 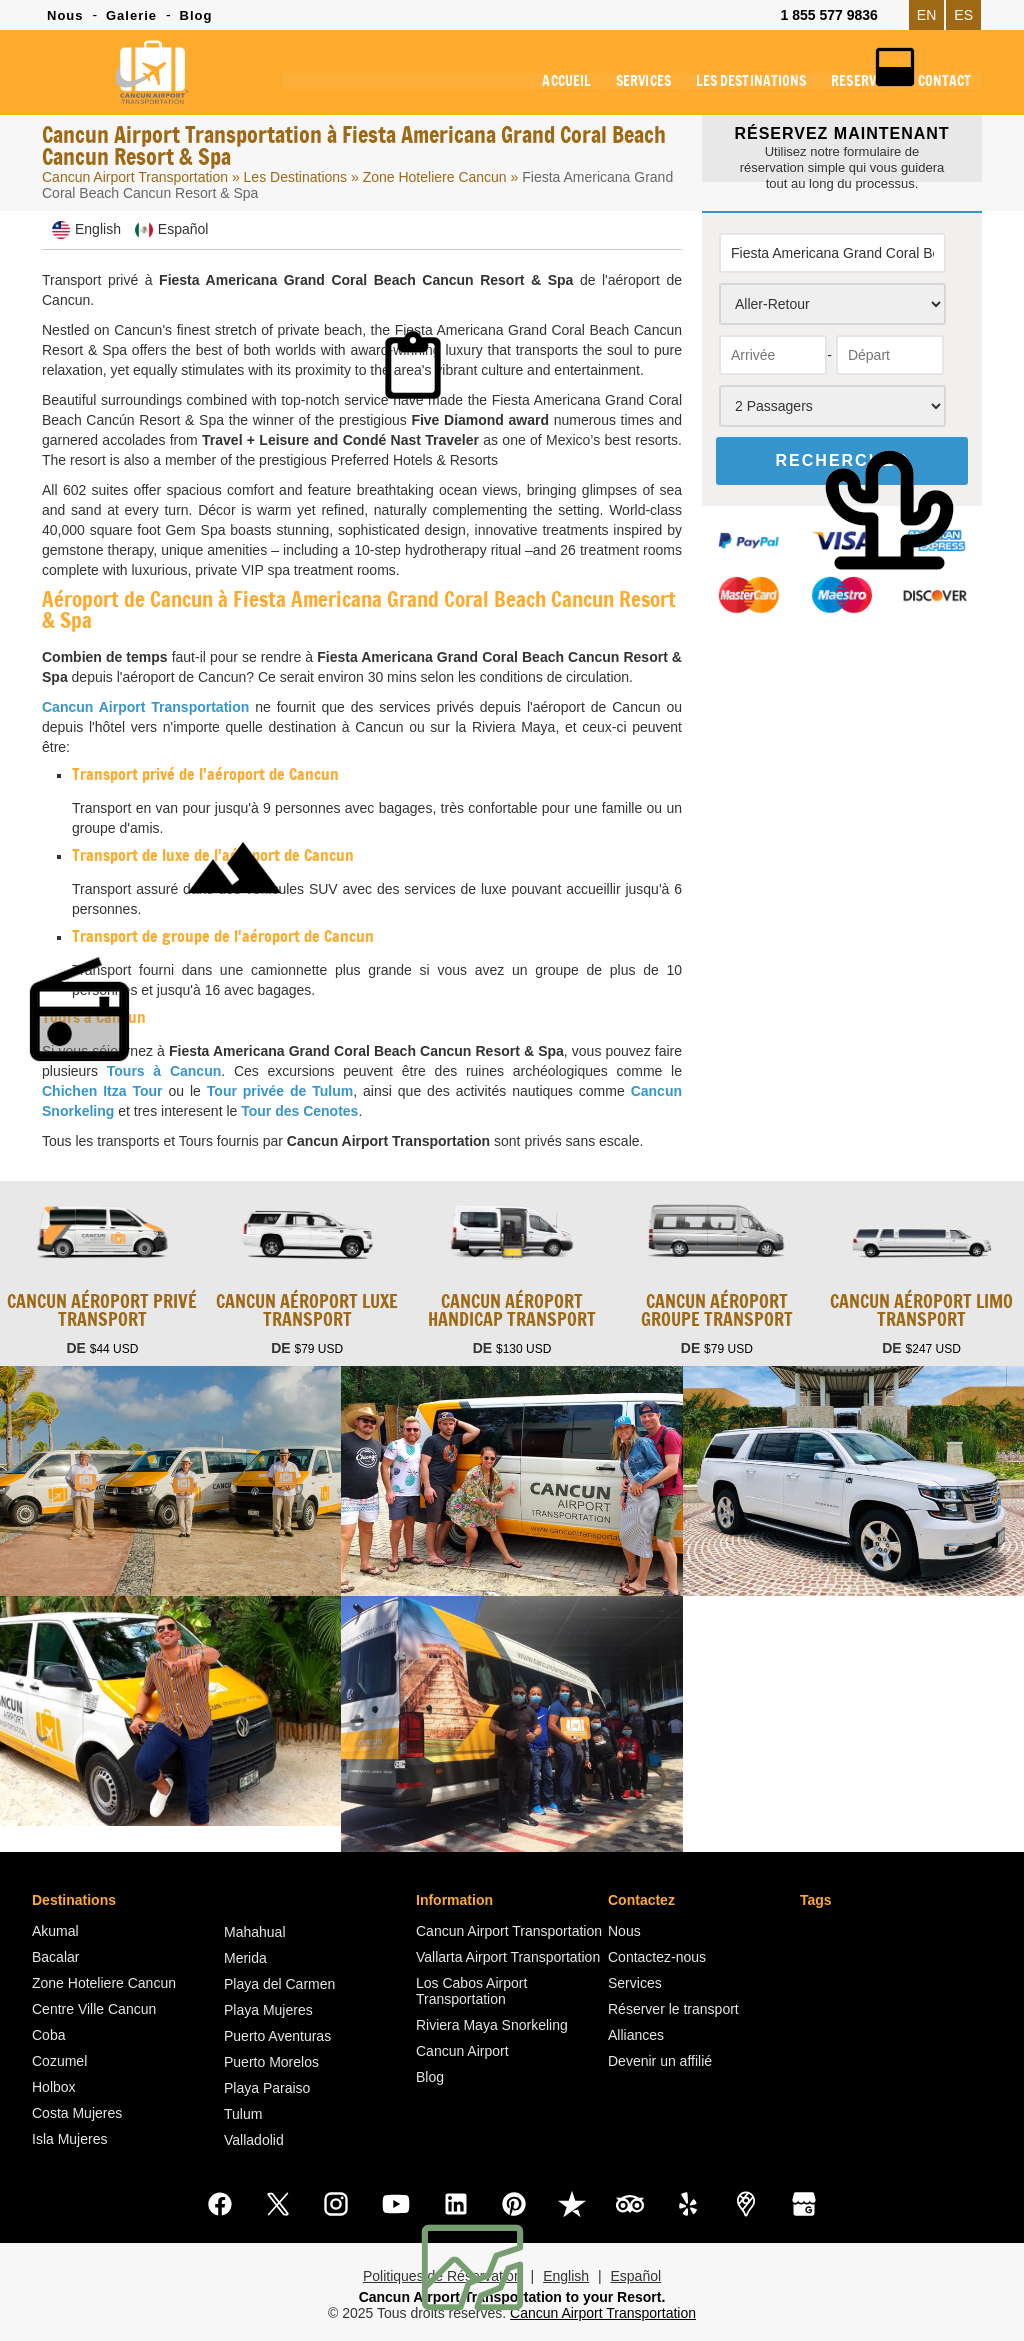 What do you see at coordinates (234, 867) in the screenshot?
I see `view landscape or nature photos` at bounding box center [234, 867].